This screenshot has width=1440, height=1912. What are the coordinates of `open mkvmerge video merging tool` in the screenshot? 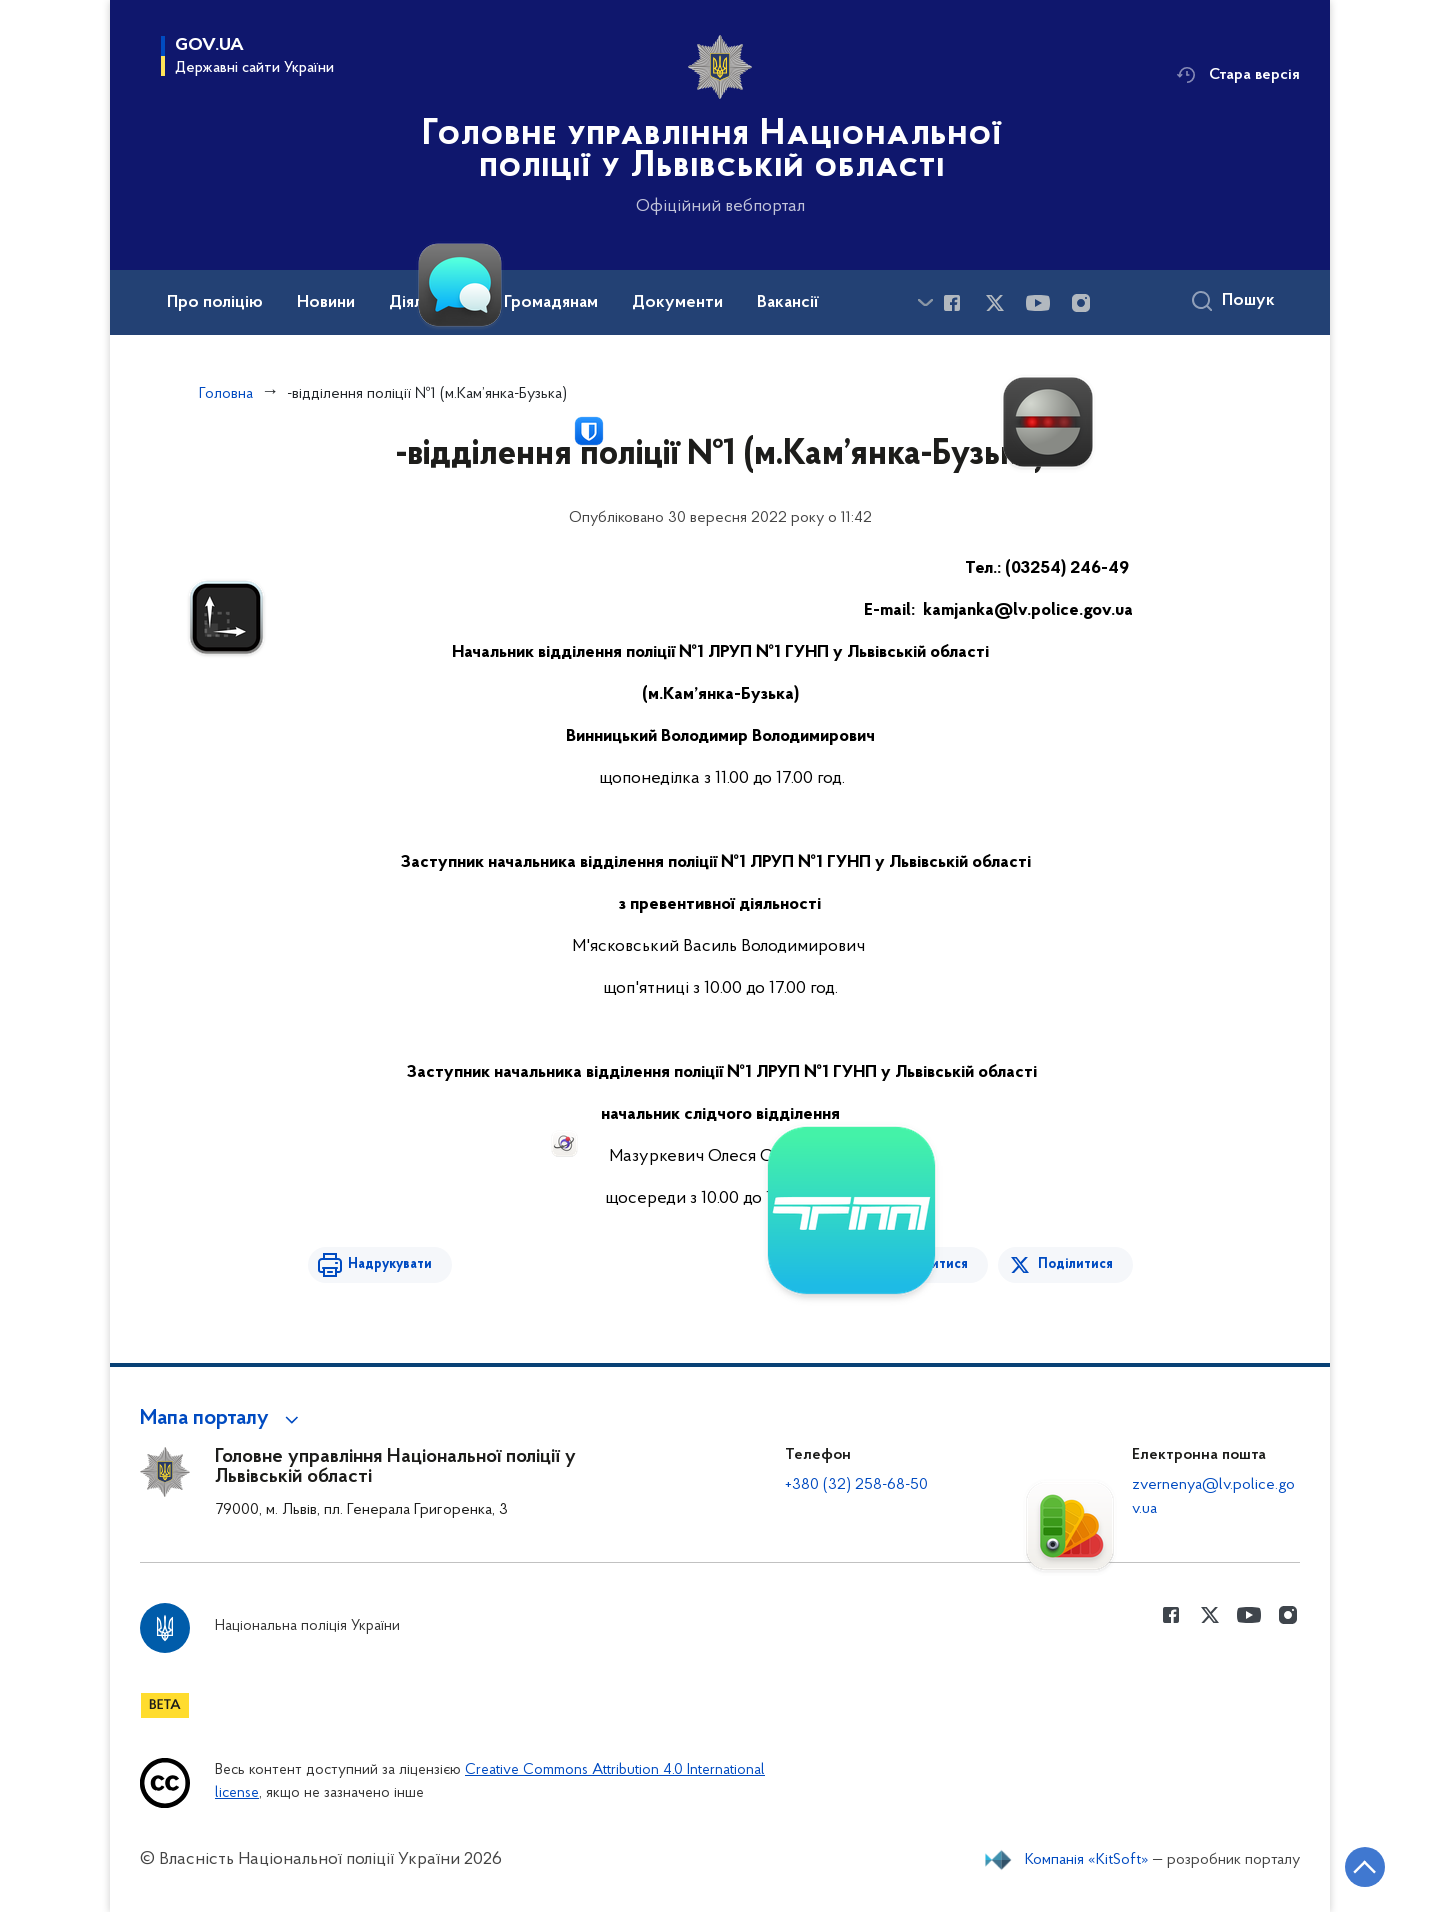 It's located at (564, 1143).